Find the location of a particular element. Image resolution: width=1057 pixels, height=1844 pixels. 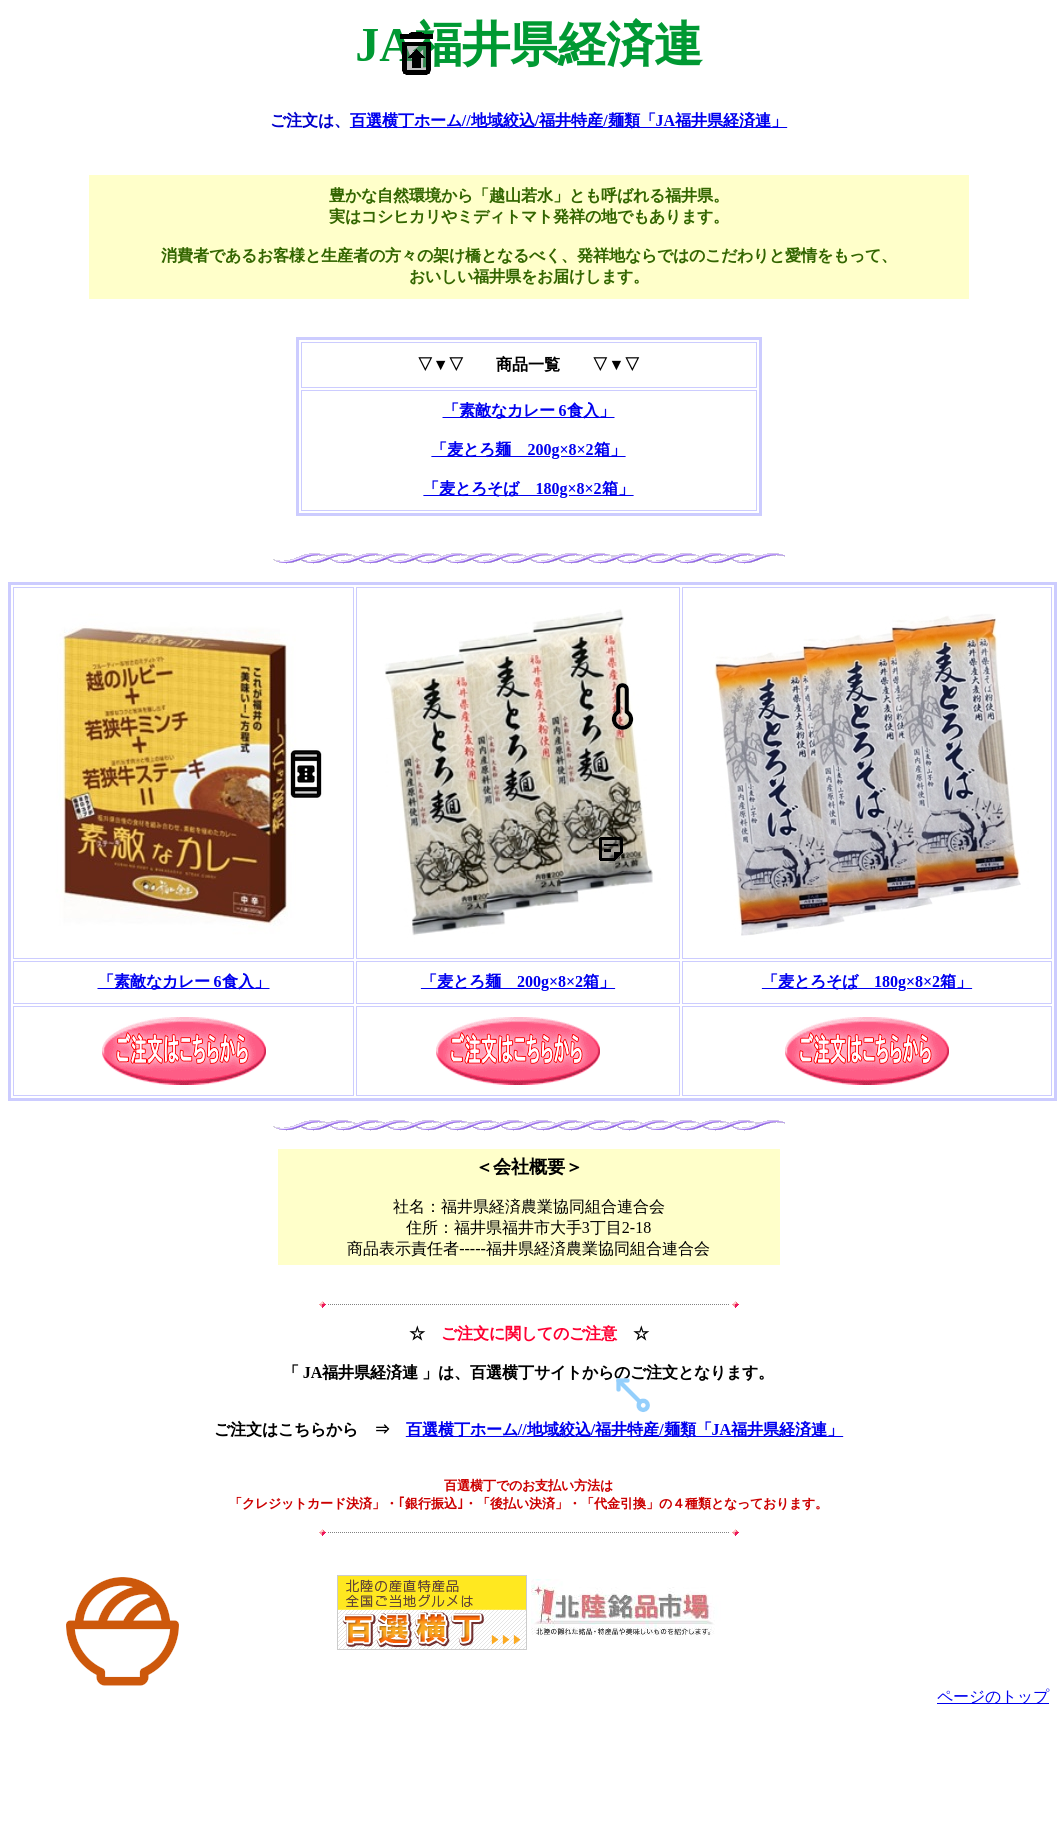

view food or meal options is located at coordinates (122, 1633).